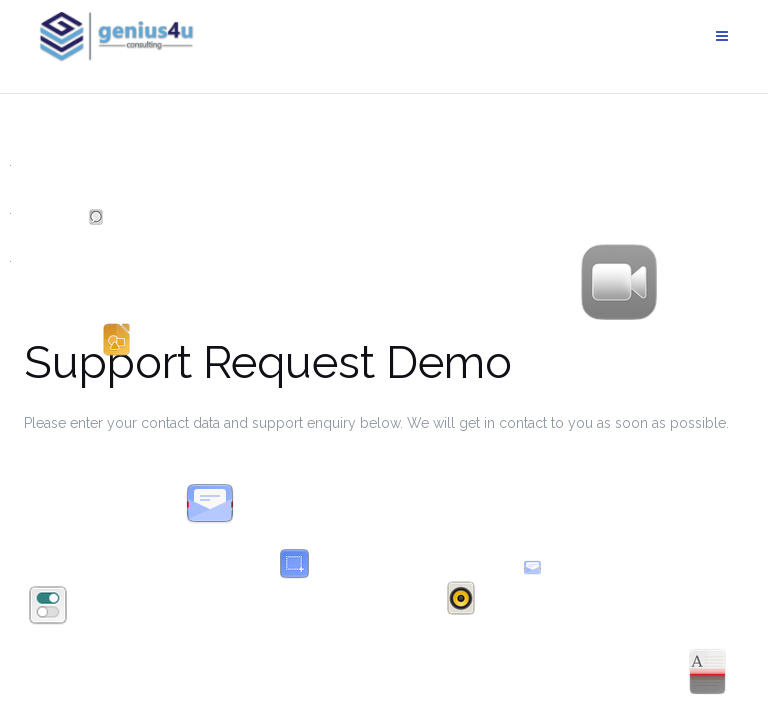  I want to click on take a screenshot, so click(294, 563).